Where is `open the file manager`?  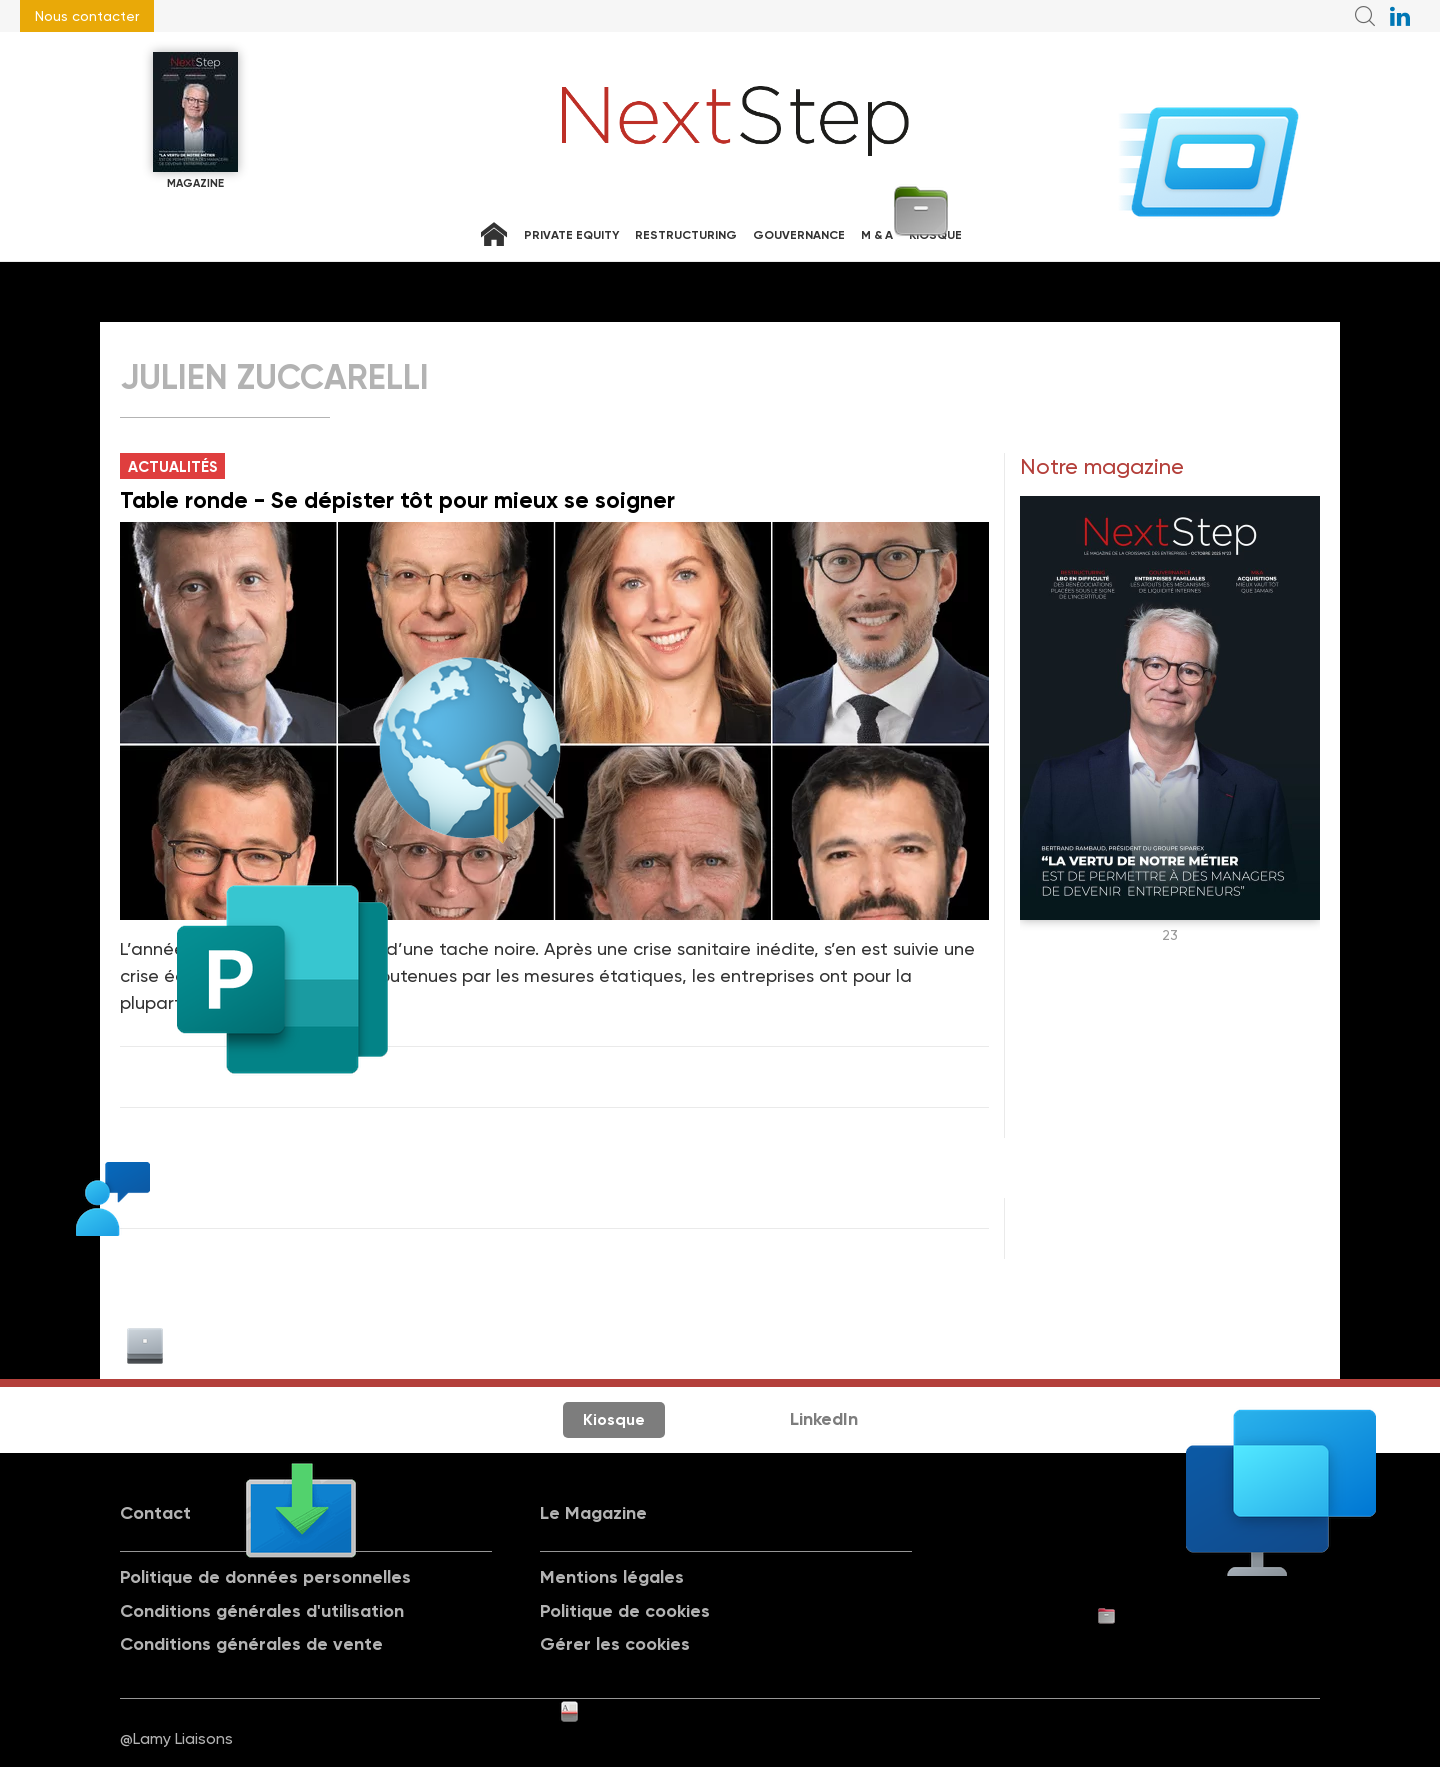 open the file manager is located at coordinates (921, 211).